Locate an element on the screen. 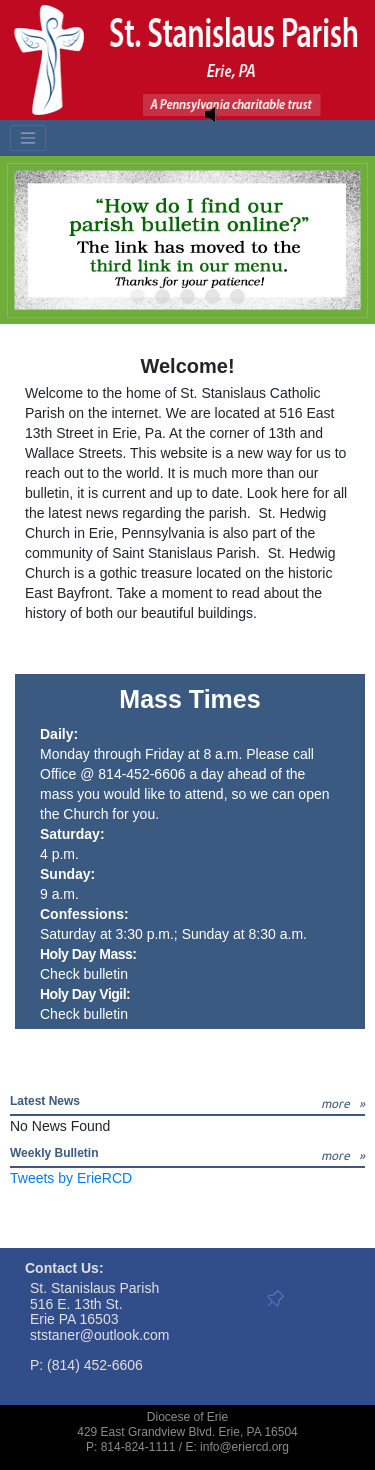  pin an item to keep it visible is located at coordinates (275, 1299).